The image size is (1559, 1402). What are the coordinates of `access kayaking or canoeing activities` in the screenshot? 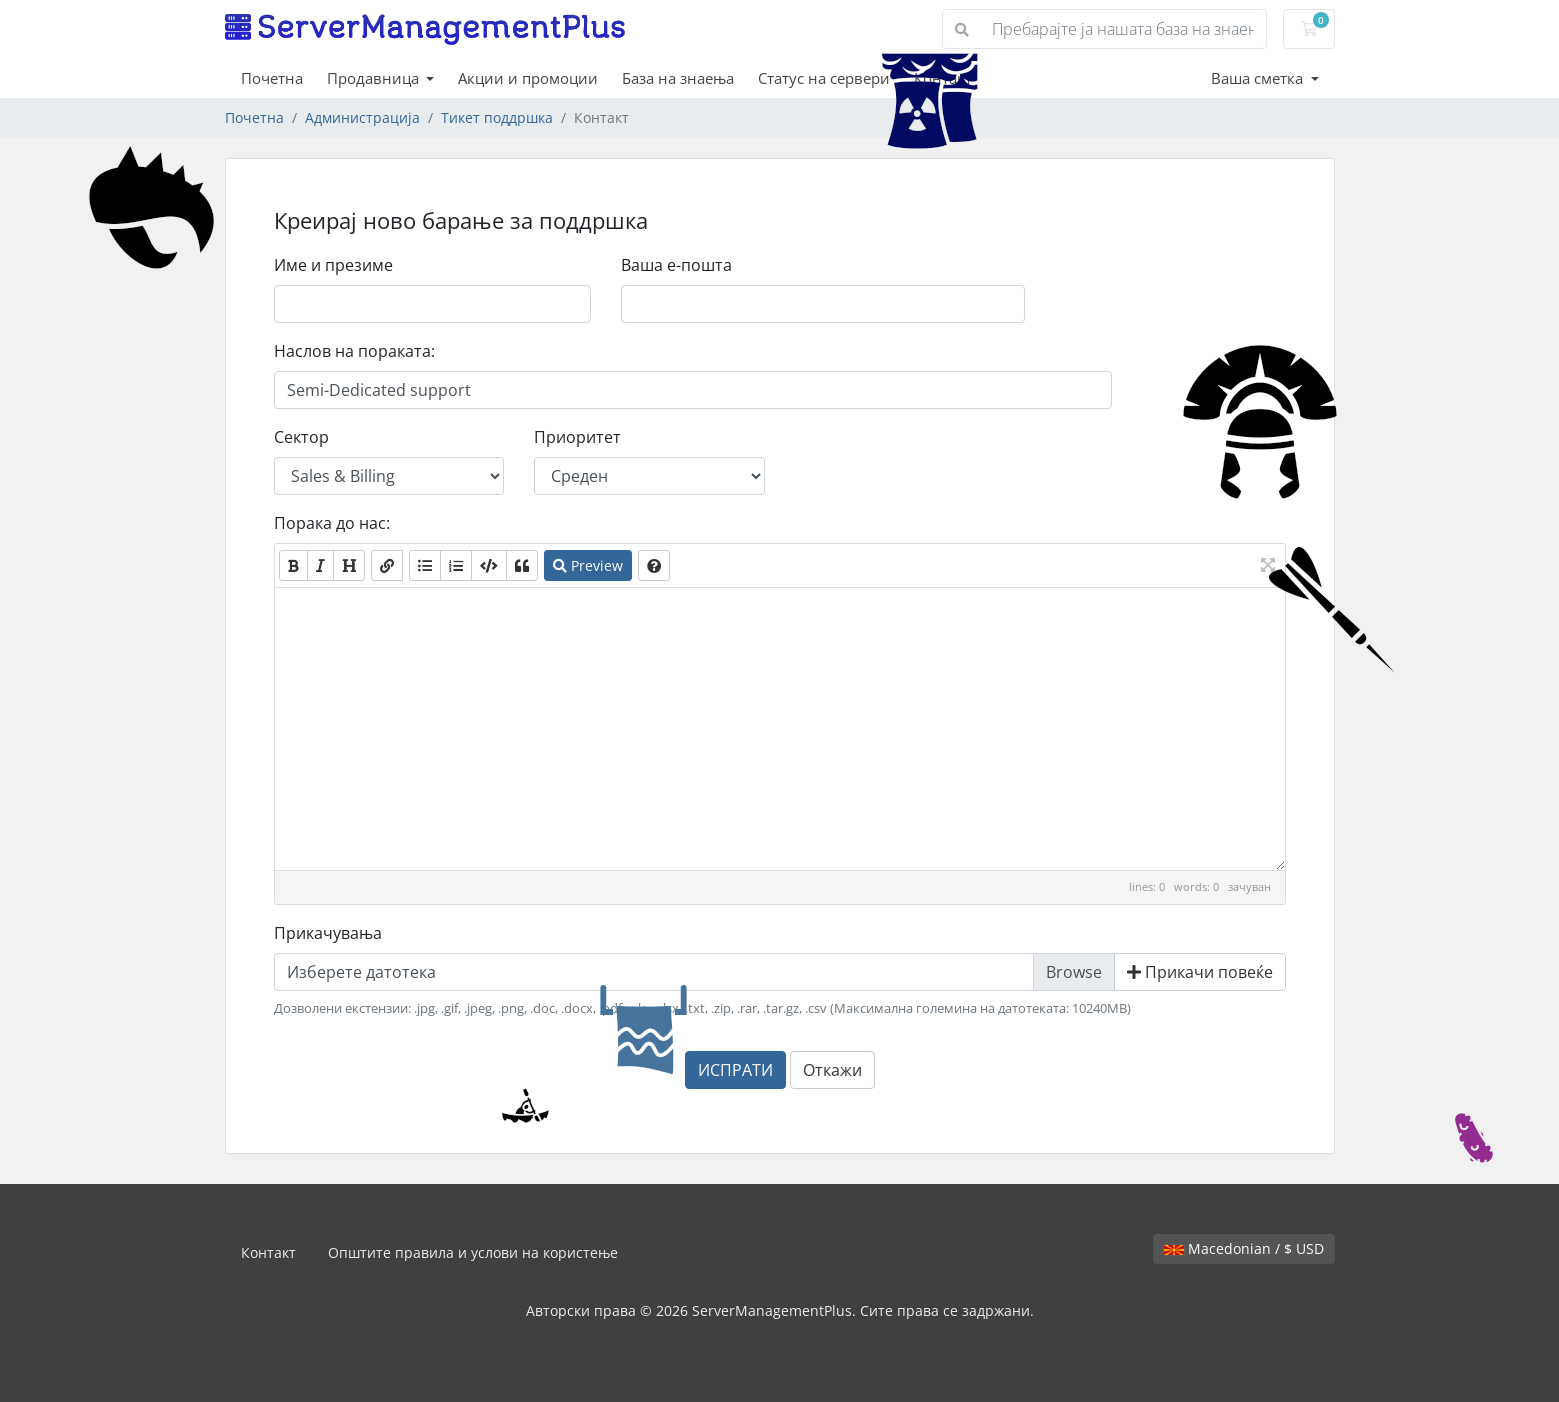 It's located at (525, 1107).